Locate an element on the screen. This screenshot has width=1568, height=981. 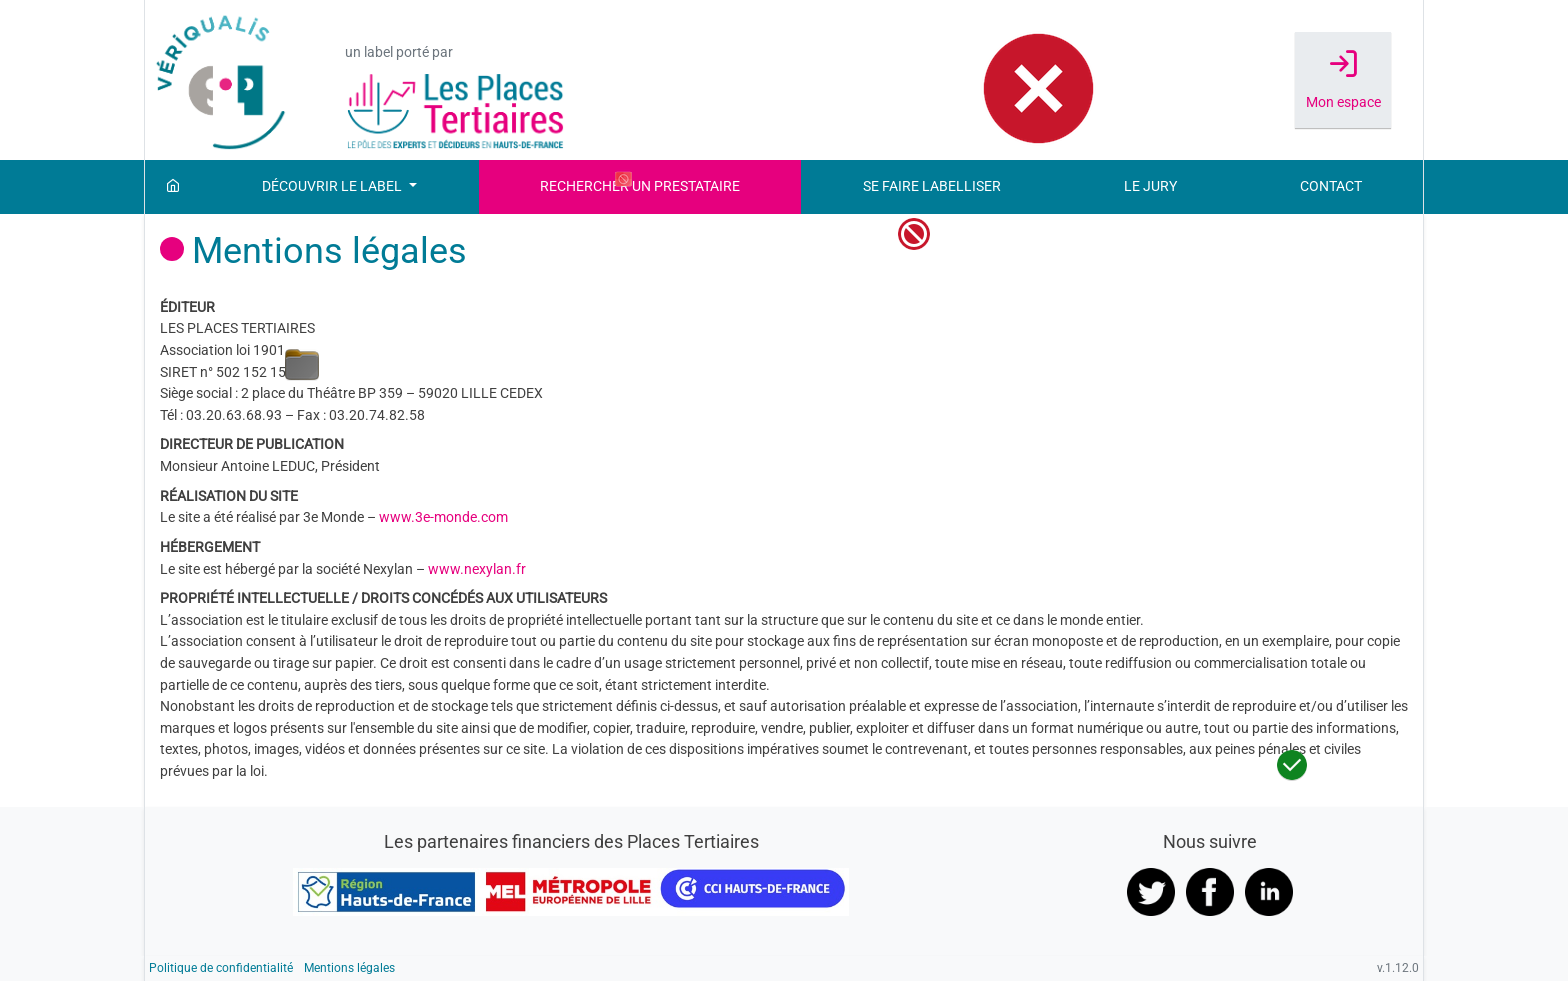
indicates default or selected item is located at coordinates (1292, 765).